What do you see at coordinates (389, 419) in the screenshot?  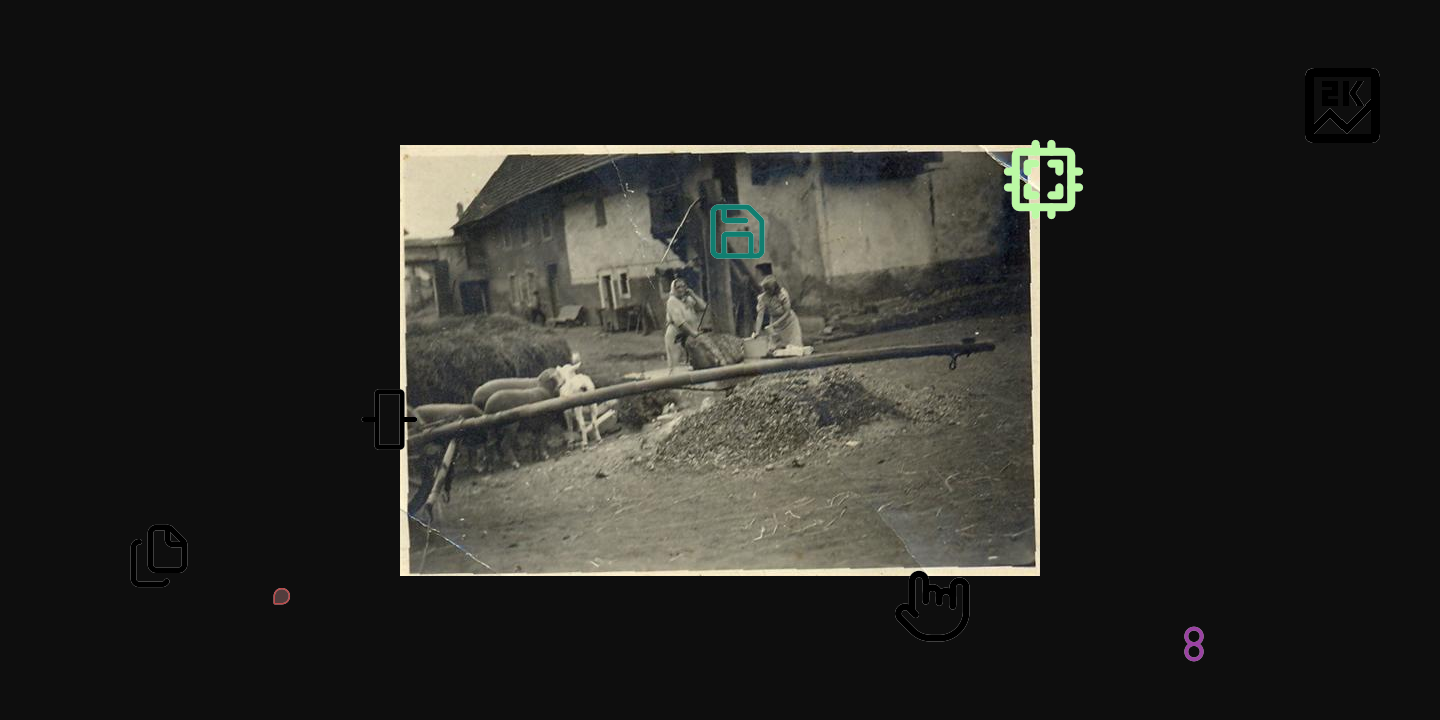 I see `align object to vertical center` at bounding box center [389, 419].